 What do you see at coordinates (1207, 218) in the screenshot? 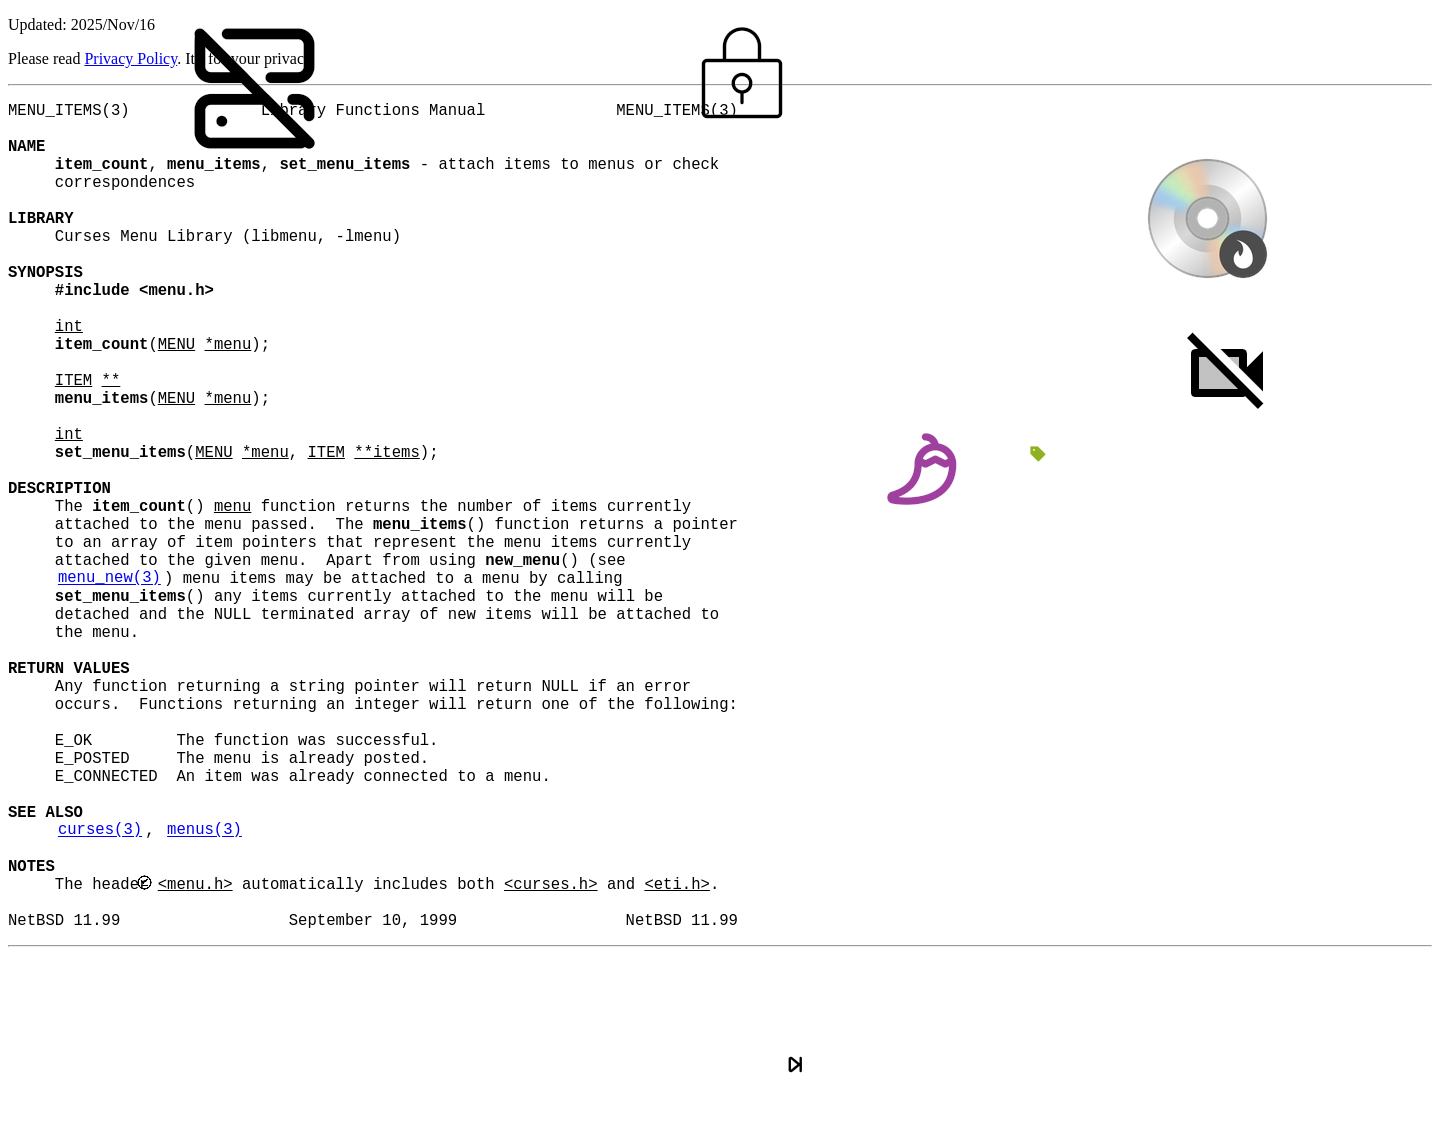
I see `burn files to a CD or DVD` at bounding box center [1207, 218].